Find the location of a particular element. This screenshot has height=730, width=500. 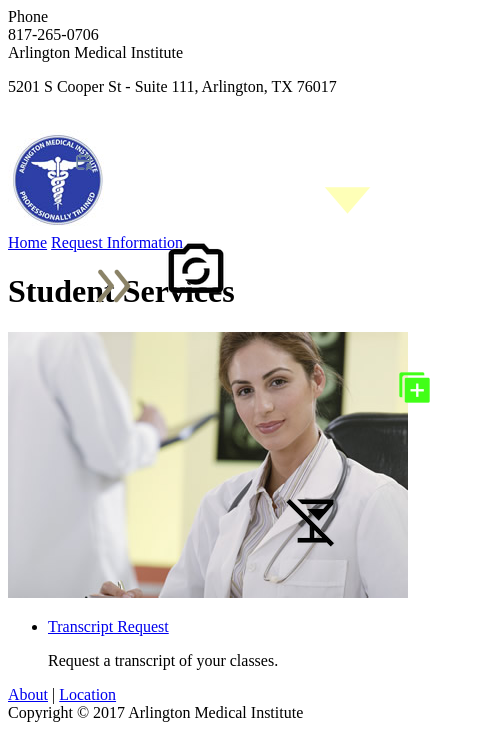

duplicate or copy an item is located at coordinates (414, 387).